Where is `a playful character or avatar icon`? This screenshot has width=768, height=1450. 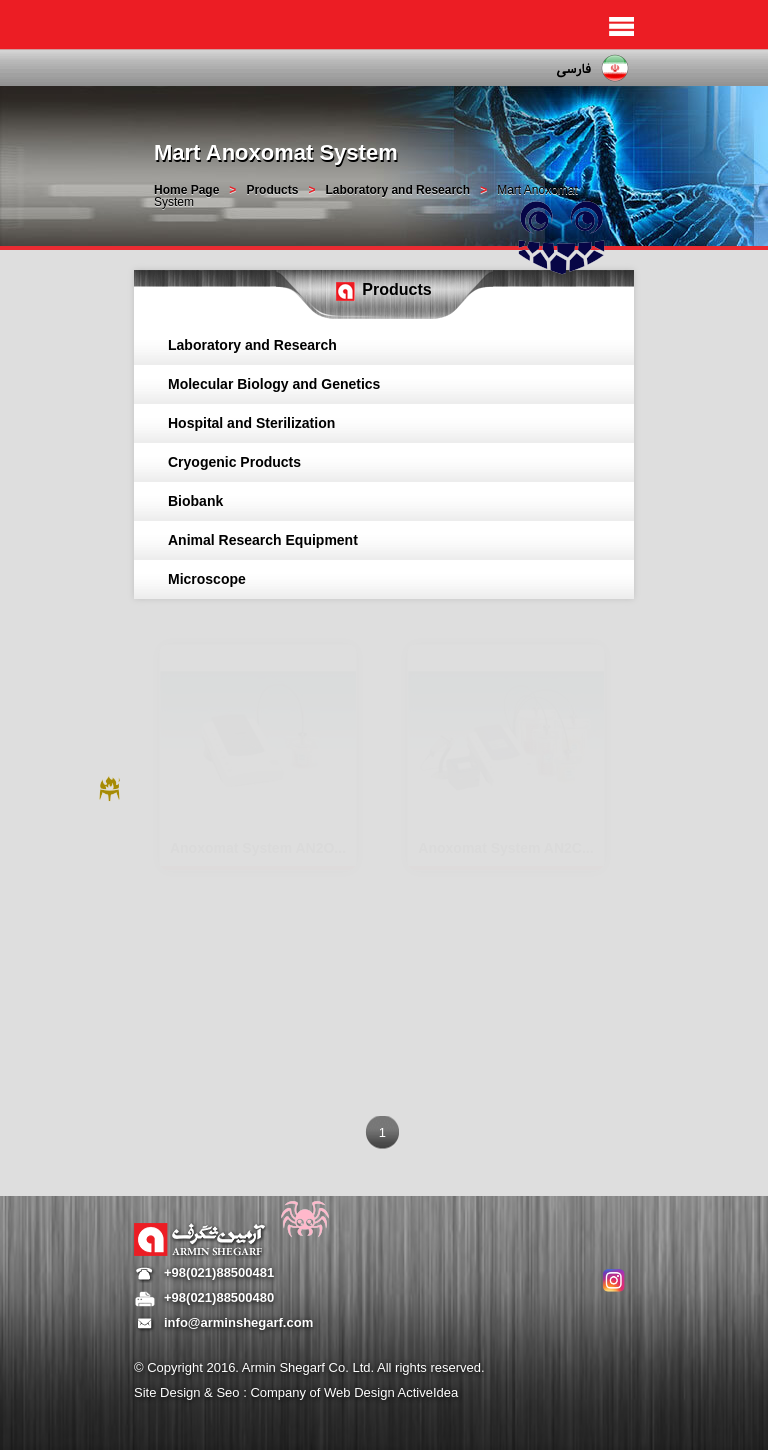
a playful character or avatar icon is located at coordinates (561, 238).